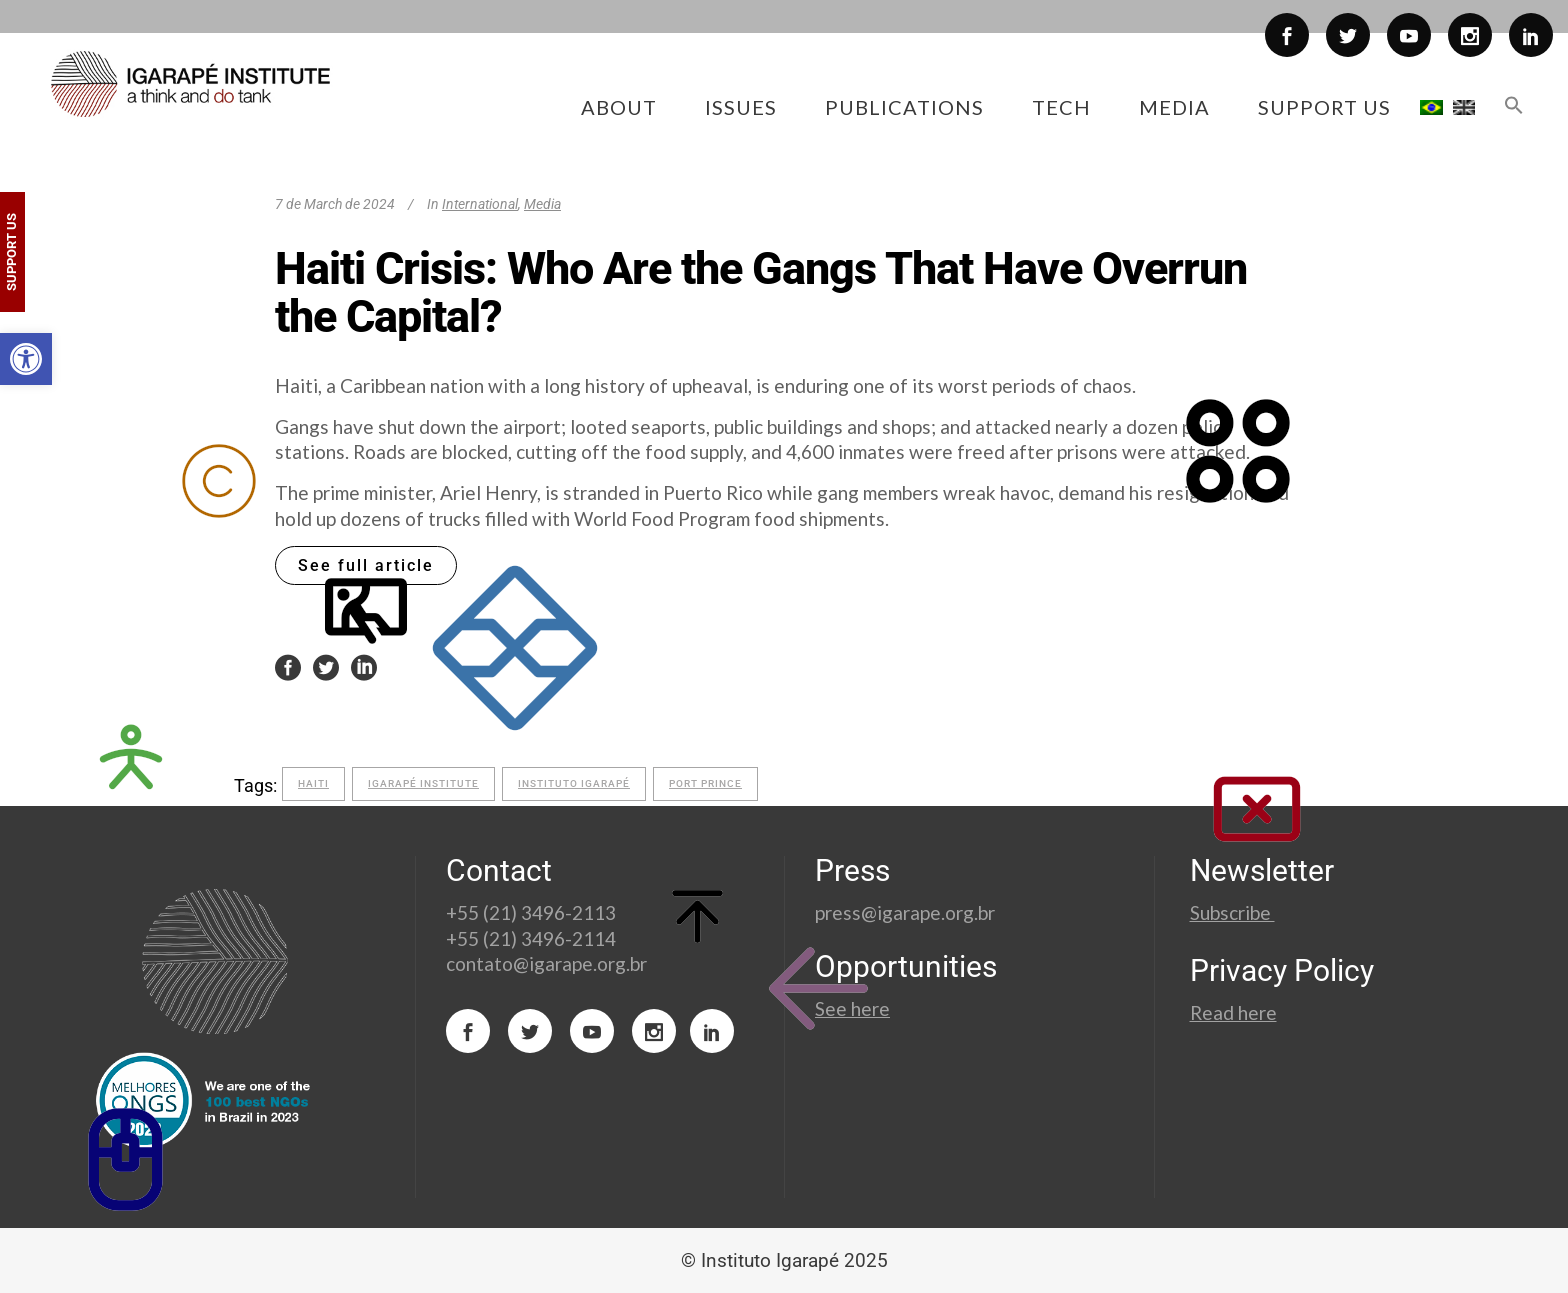 This screenshot has width=1568, height=1293. Describe the element at coordinates (697, 915) in the screenshot. I see `upload a file or document` at that location.